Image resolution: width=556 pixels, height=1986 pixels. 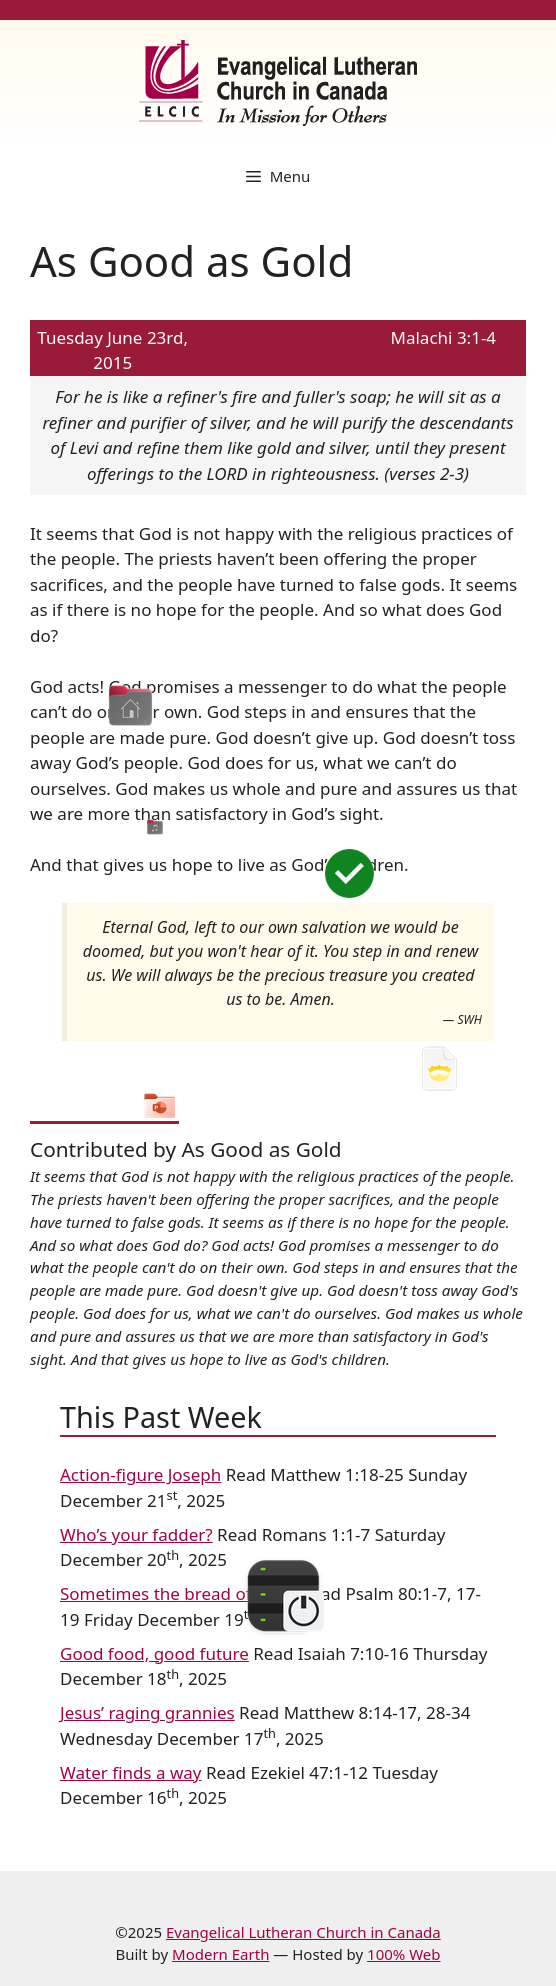 What do you see at coordinates (284, 1597) in the screenshot?
I see `configure network boot server settings` at bounding box center [284, 1597].